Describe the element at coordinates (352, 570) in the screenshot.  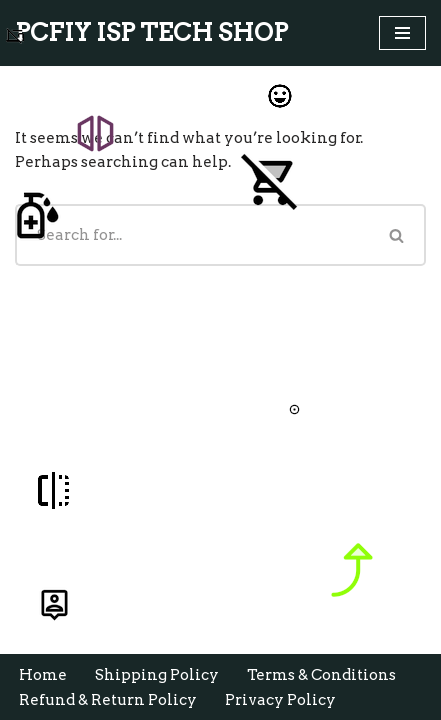
I see `navigate back and up in a menu hierarchy` at that location.